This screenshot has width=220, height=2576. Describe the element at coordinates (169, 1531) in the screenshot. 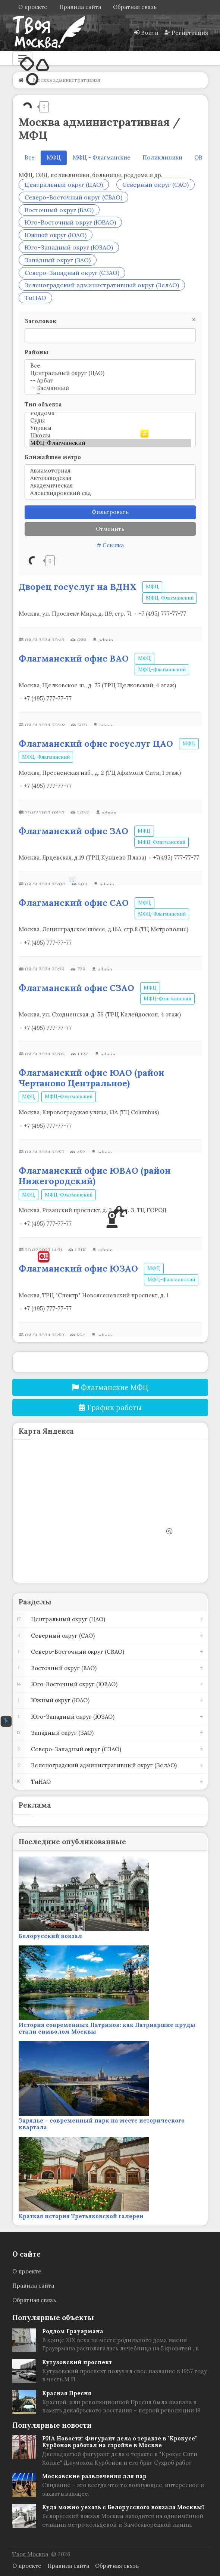

I see `indicates video disc or DVD media` at that location.